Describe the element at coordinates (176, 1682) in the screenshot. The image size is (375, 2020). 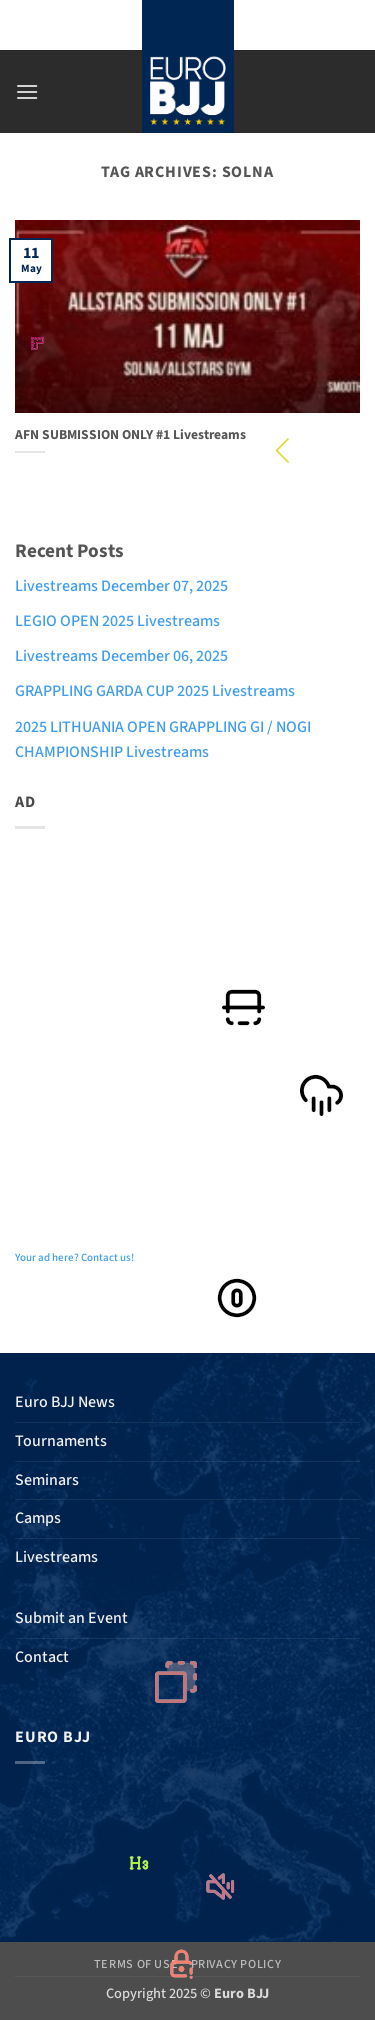
I see `select background layer` at that location.